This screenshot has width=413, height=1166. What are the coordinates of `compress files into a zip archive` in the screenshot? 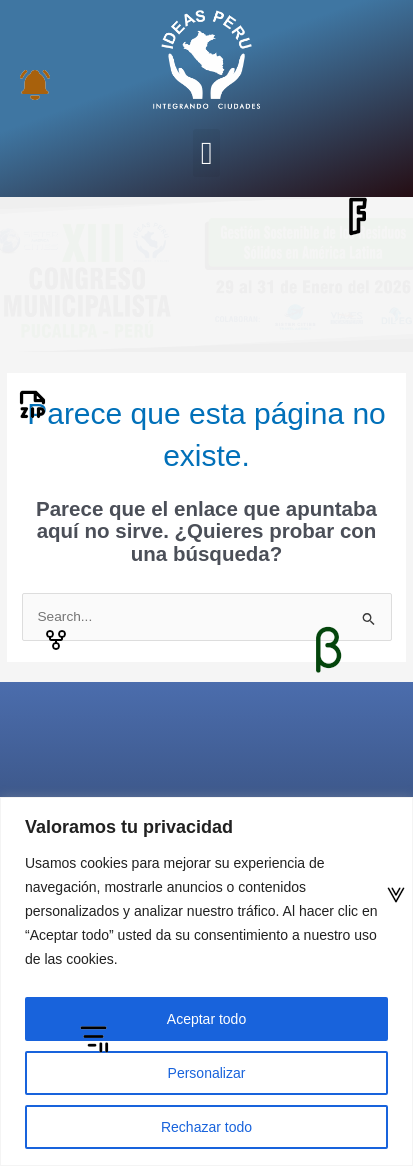 It's located at (32, 405).